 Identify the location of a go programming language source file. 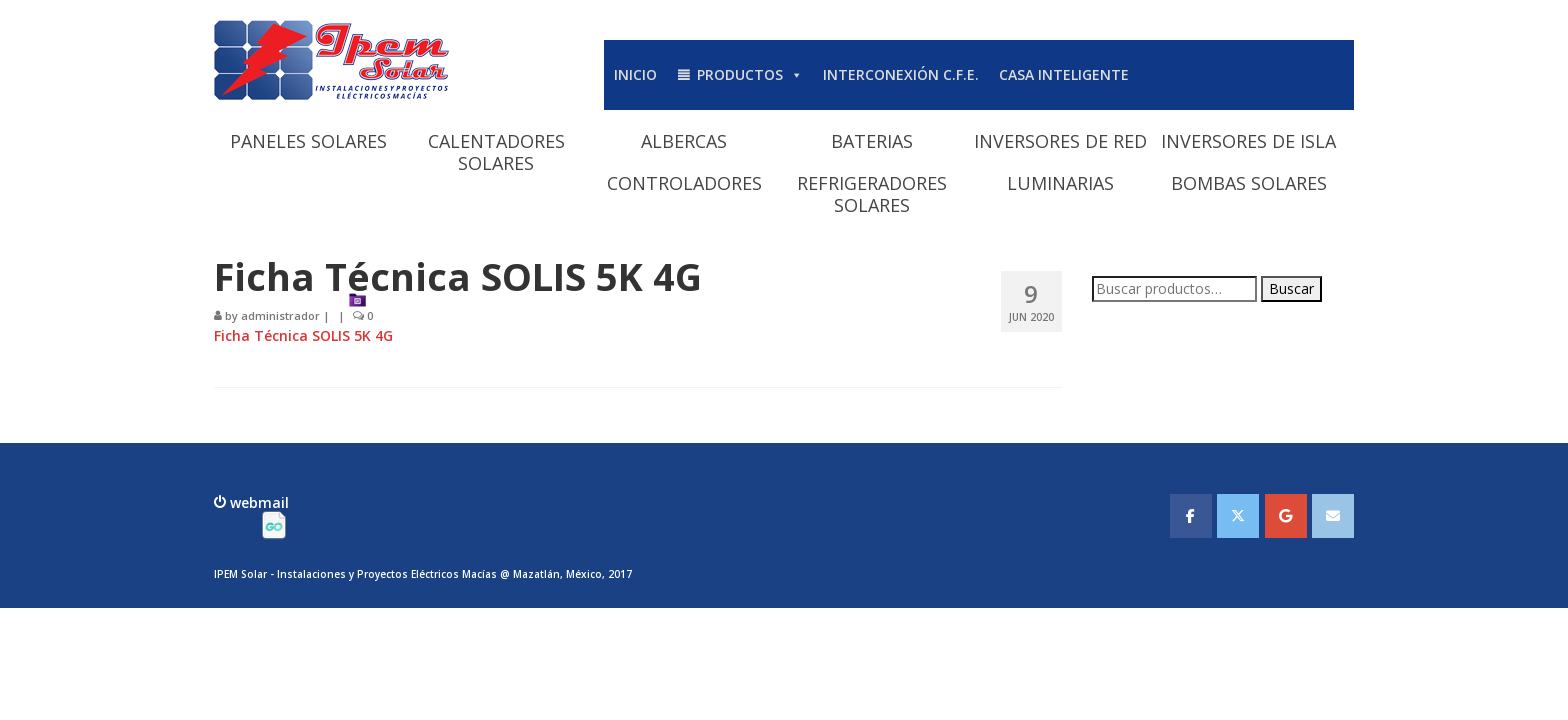
(274, 525).